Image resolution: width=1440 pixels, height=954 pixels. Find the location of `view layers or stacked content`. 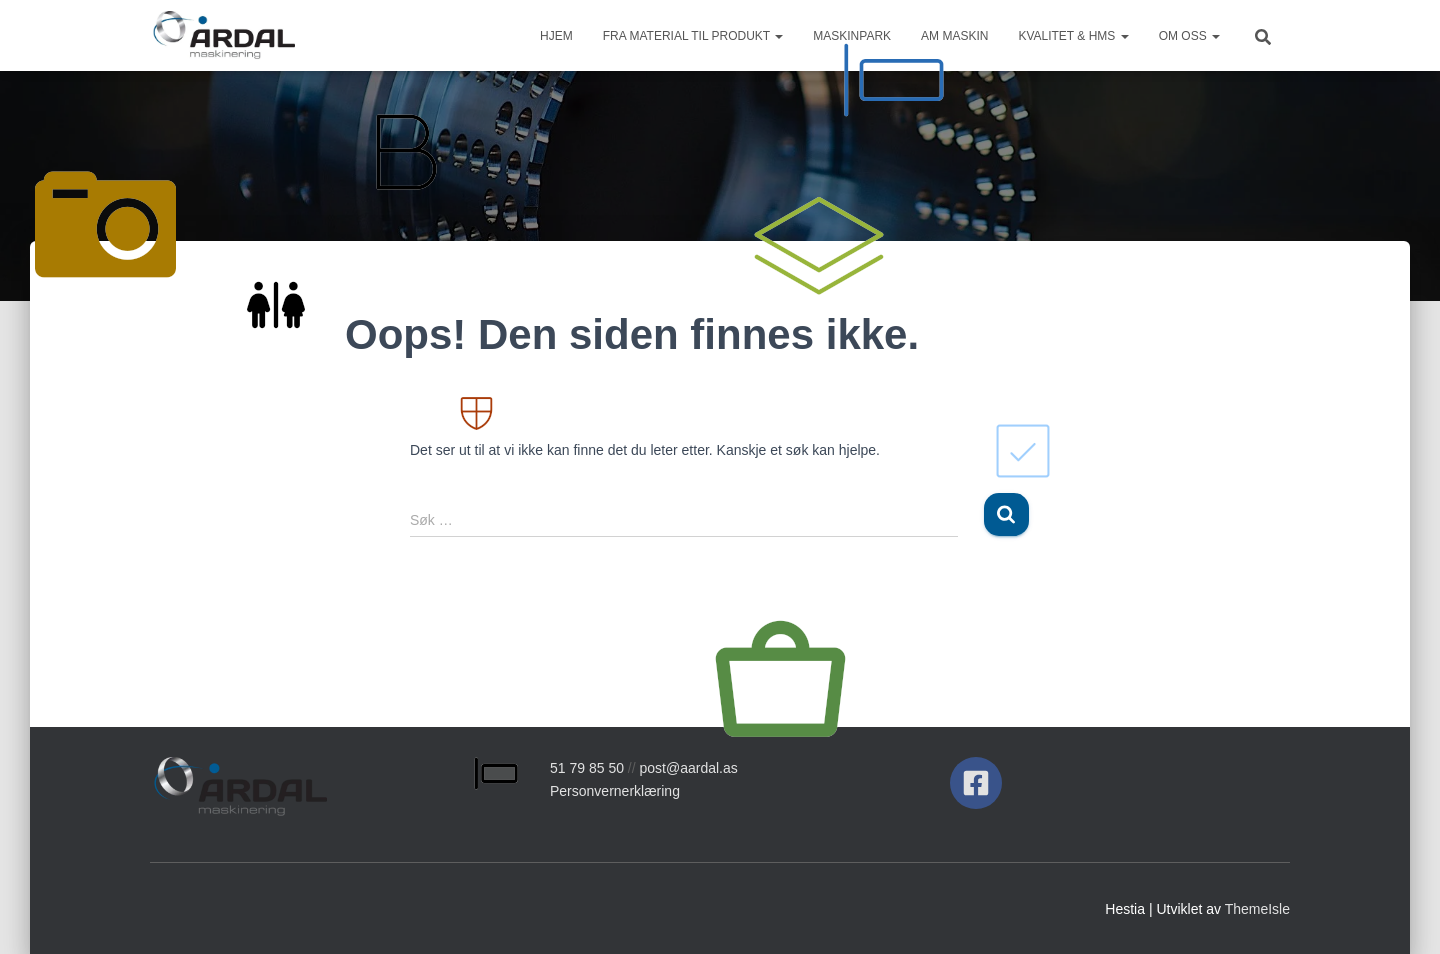

view layers or stacked content is located at coordinates (819, 248).